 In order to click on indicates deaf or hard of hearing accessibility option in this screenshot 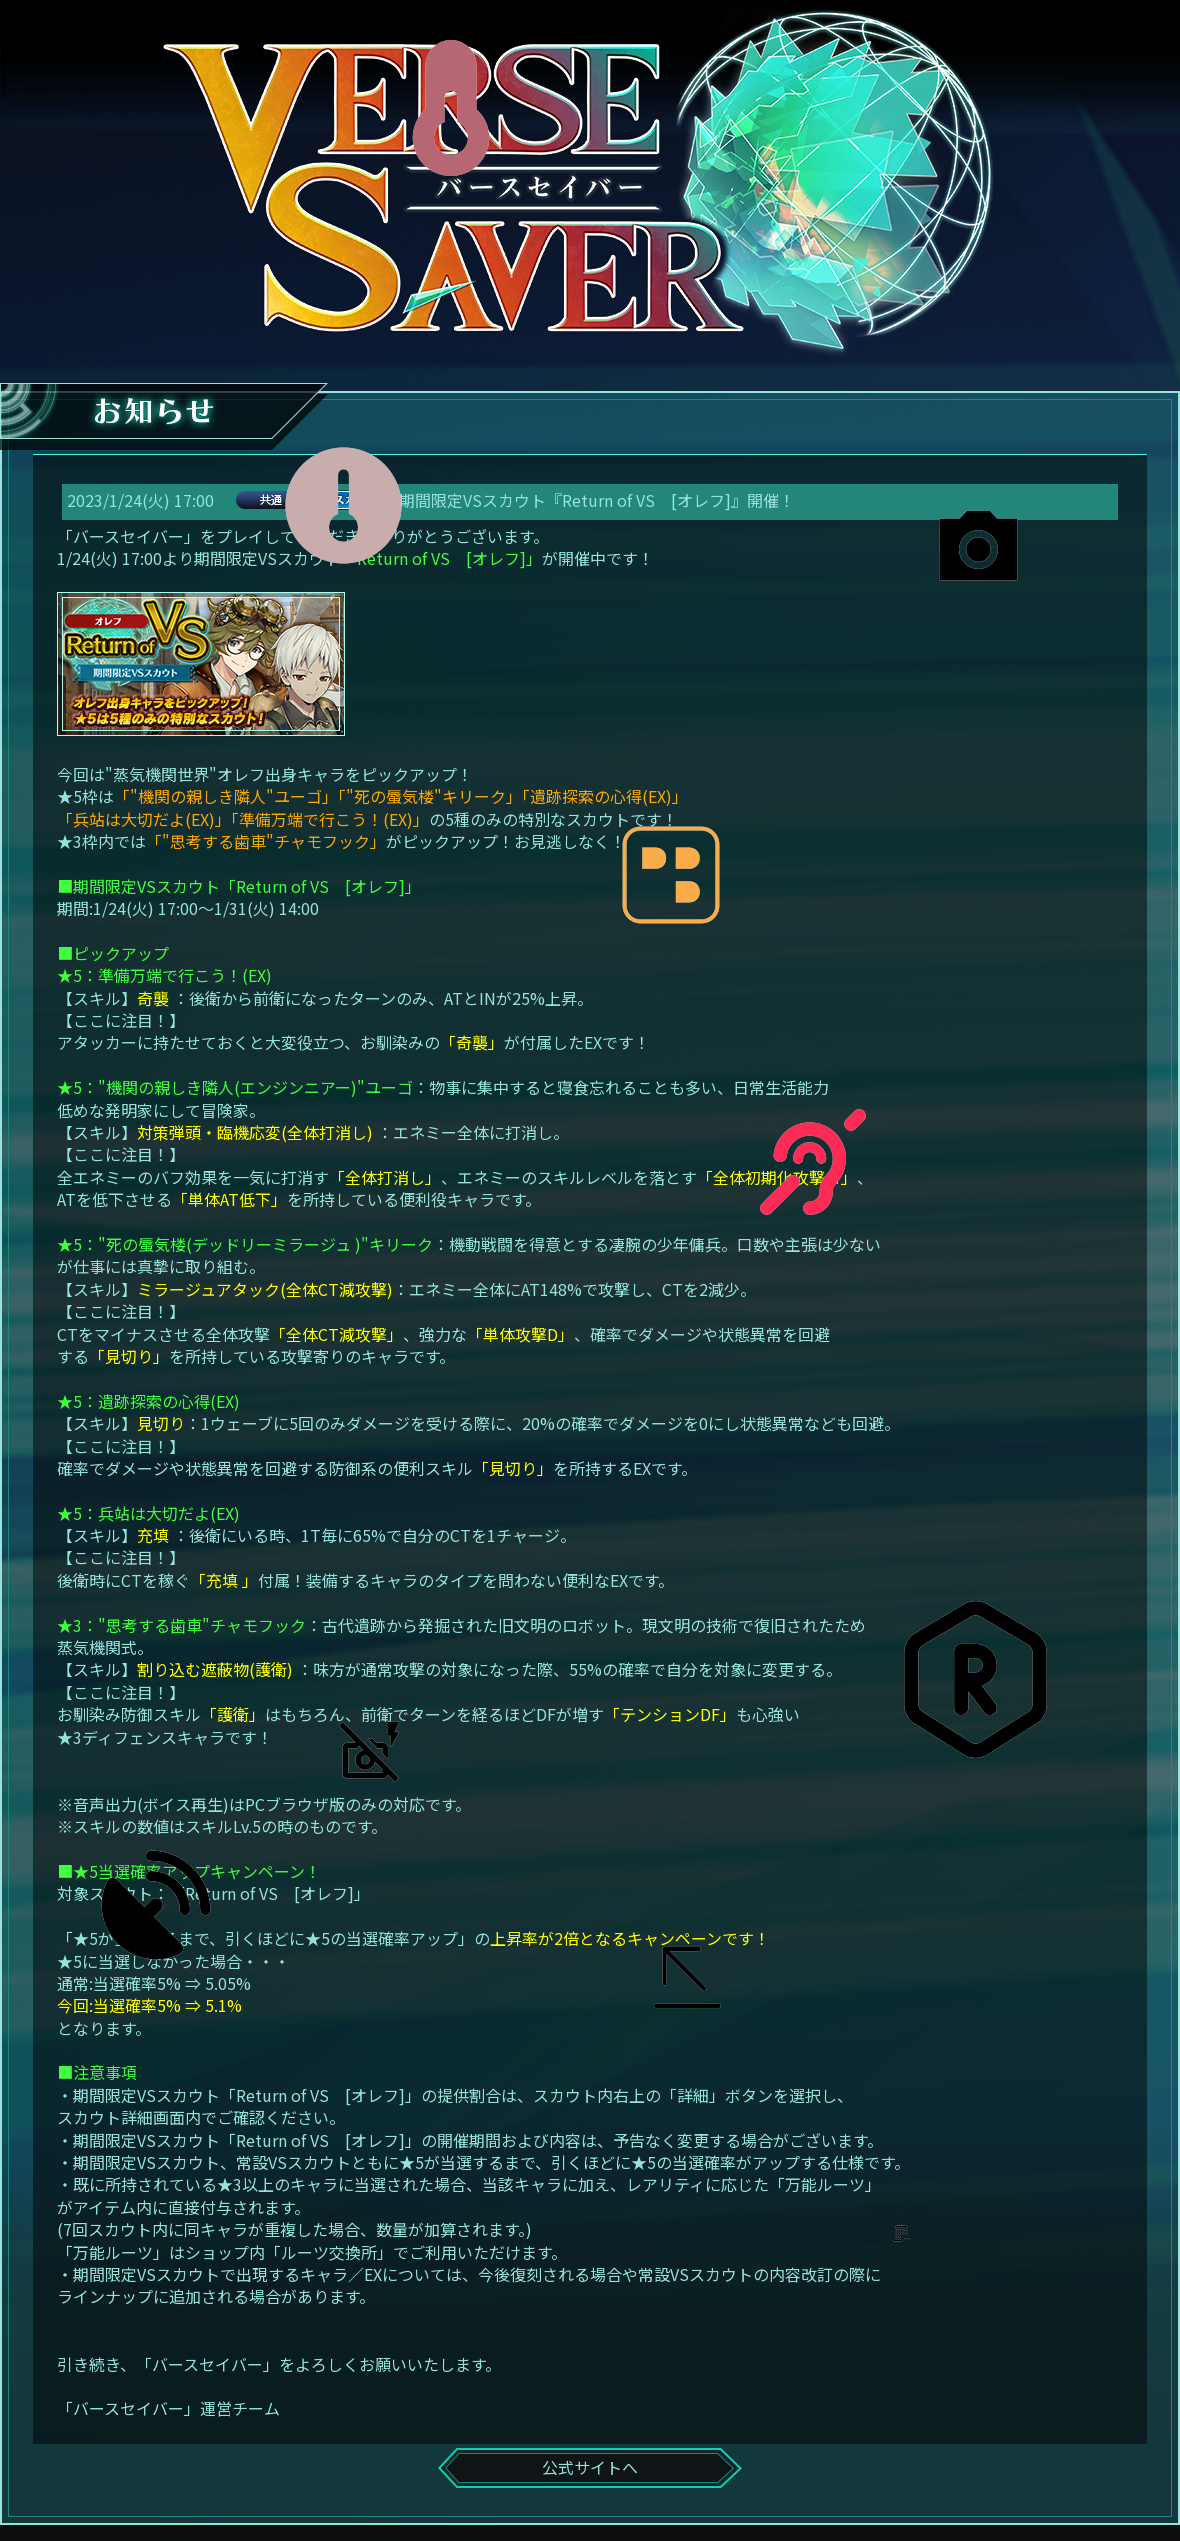, I will do `click(813, 1162)`.